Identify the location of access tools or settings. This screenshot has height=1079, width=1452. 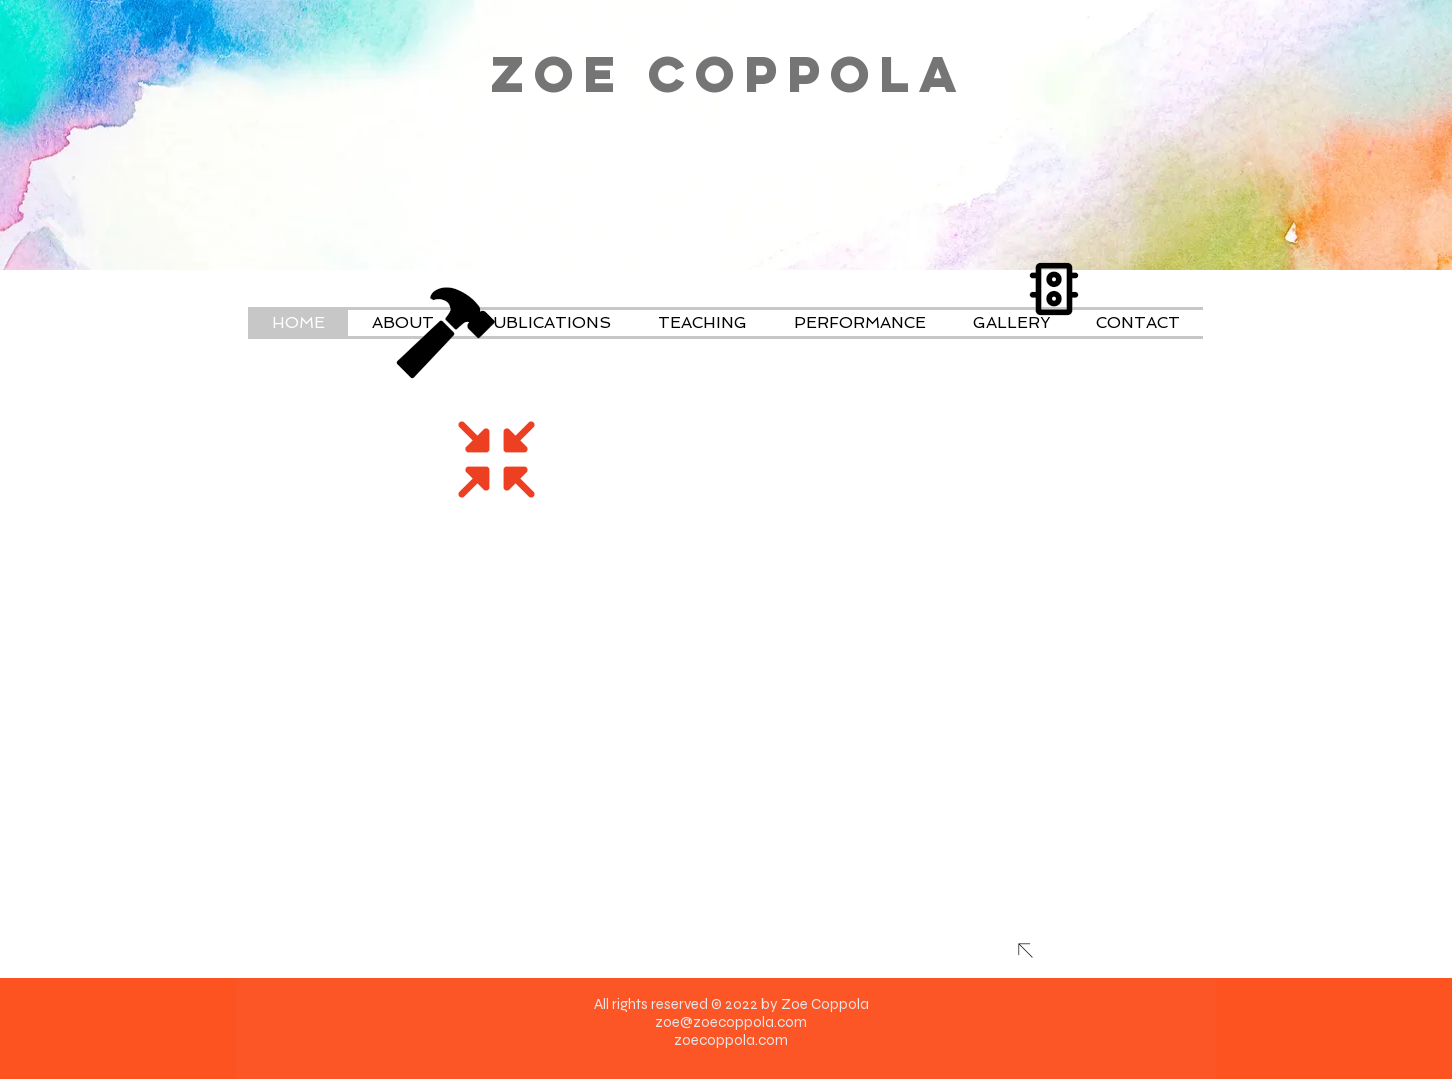
(446, 332).